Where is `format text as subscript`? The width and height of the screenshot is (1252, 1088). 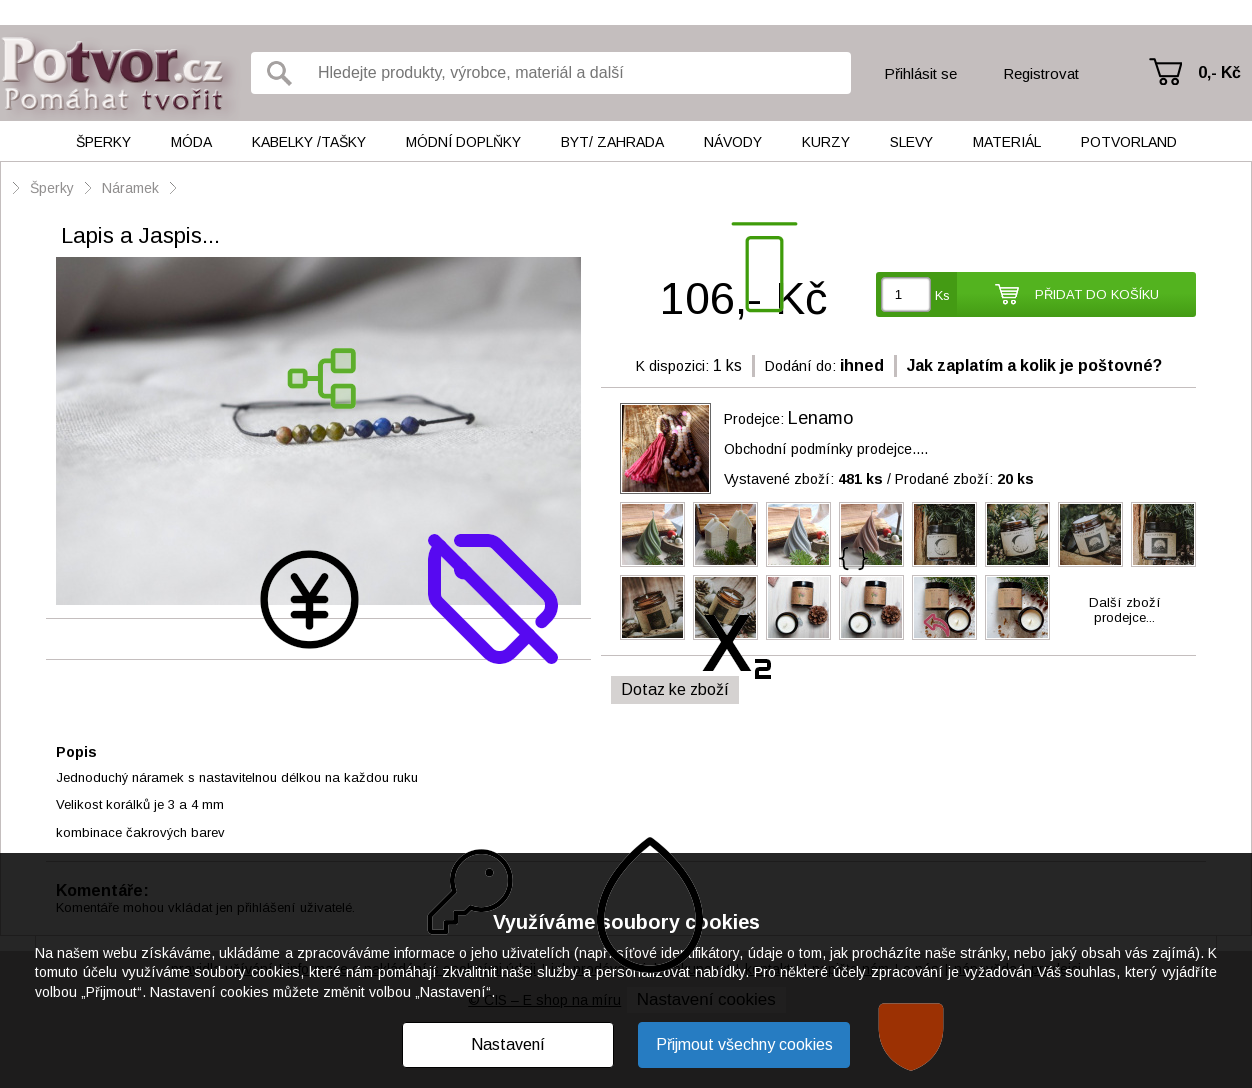 format text as subscript is located at coordinates (727, 647).